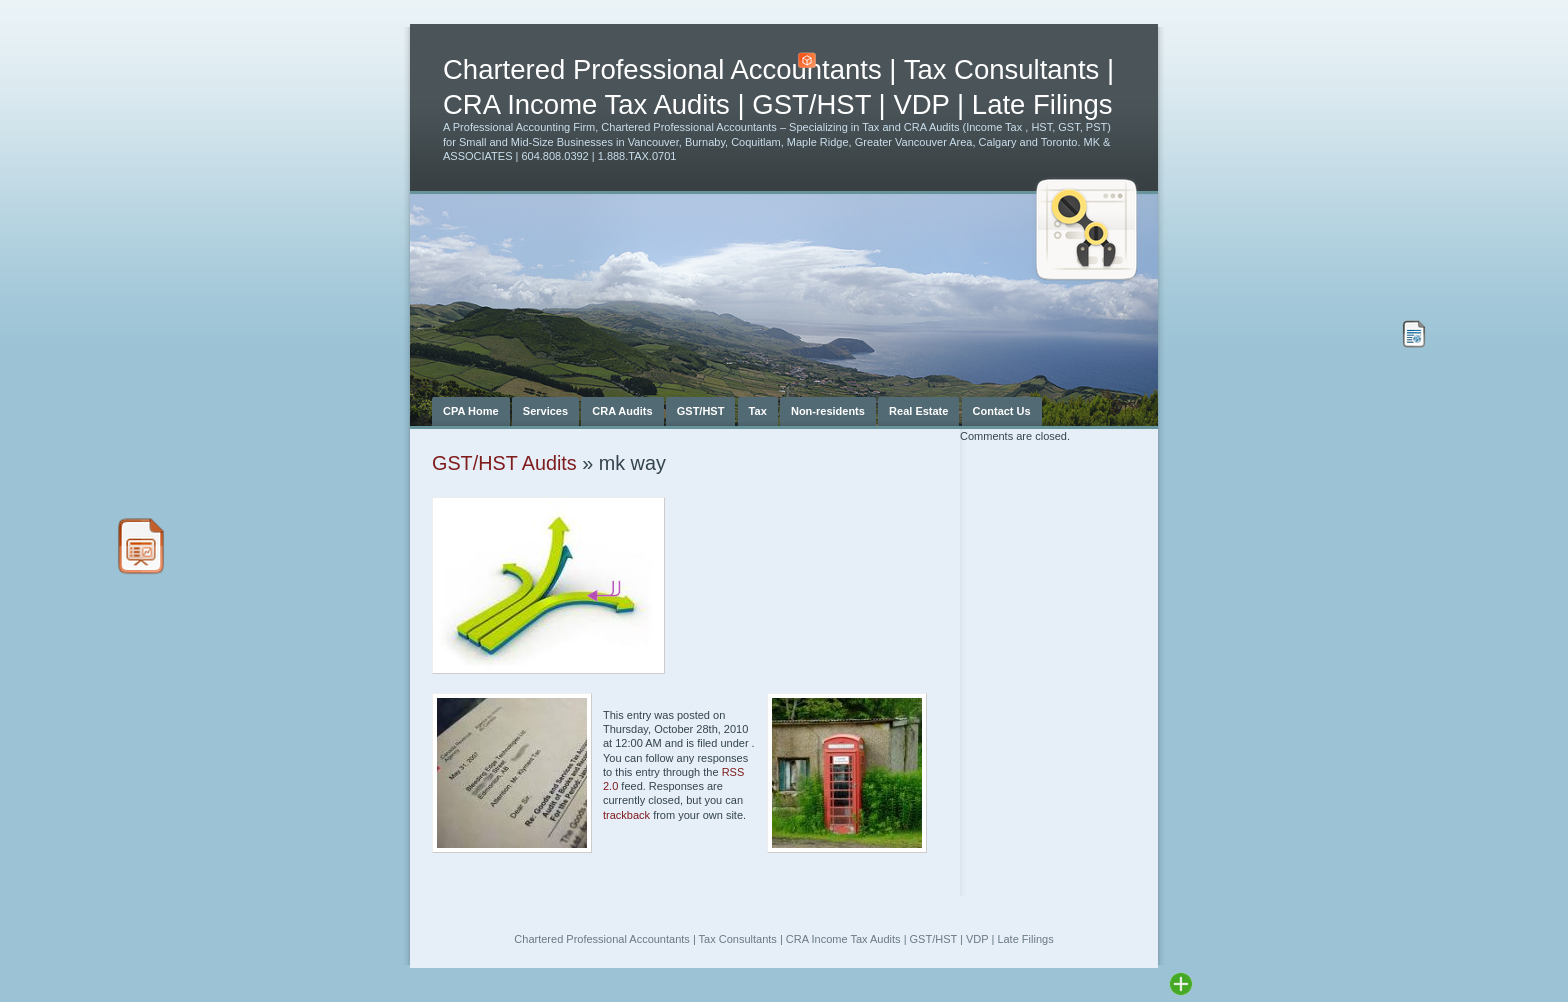  I want to click on open the builder app for development projects, so click(1086, 229).